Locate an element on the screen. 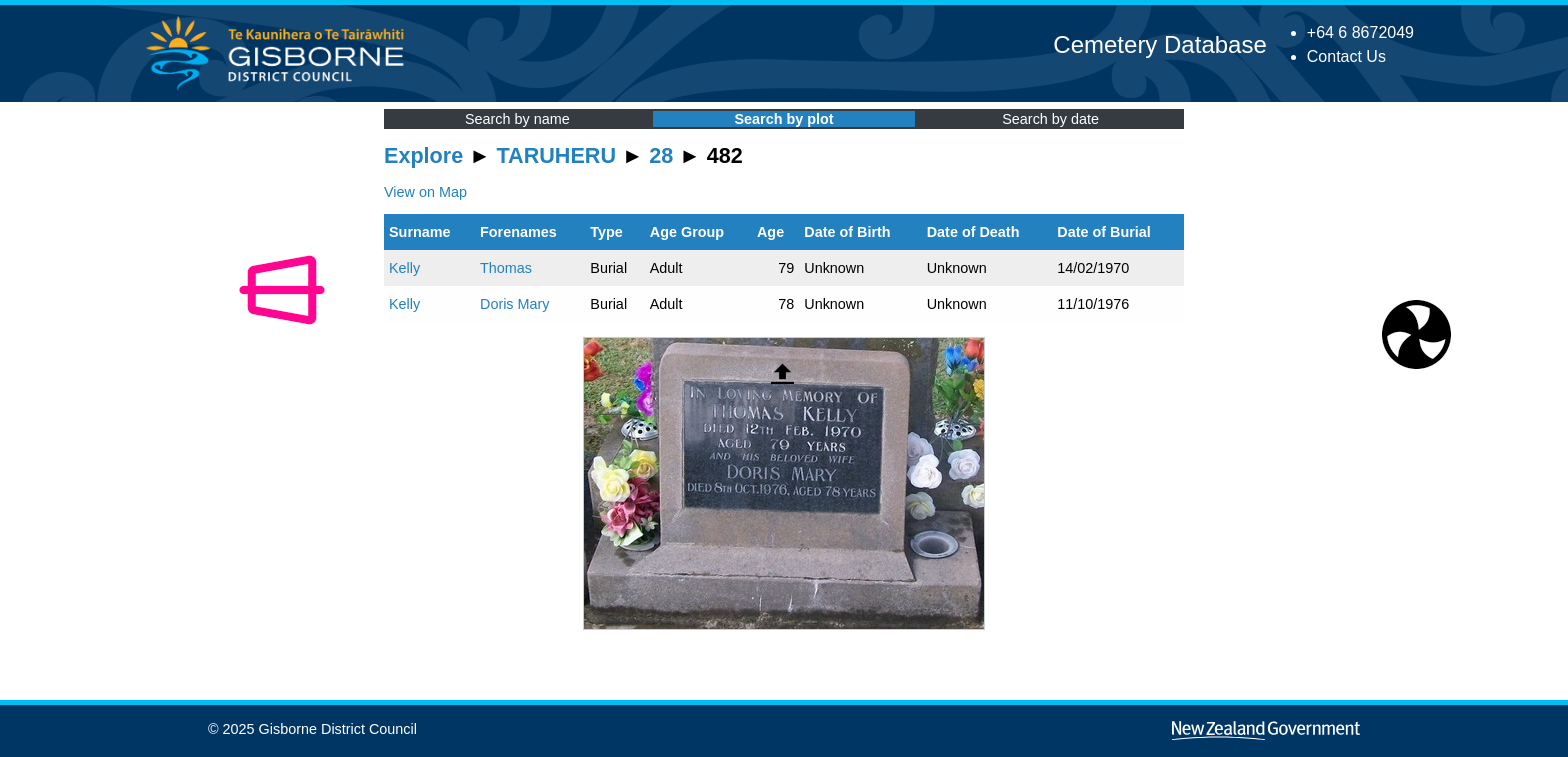 The width and height of the screenshot is (1568, 757). adjust perspective or viewing angle is located at coordinates (282, 290).